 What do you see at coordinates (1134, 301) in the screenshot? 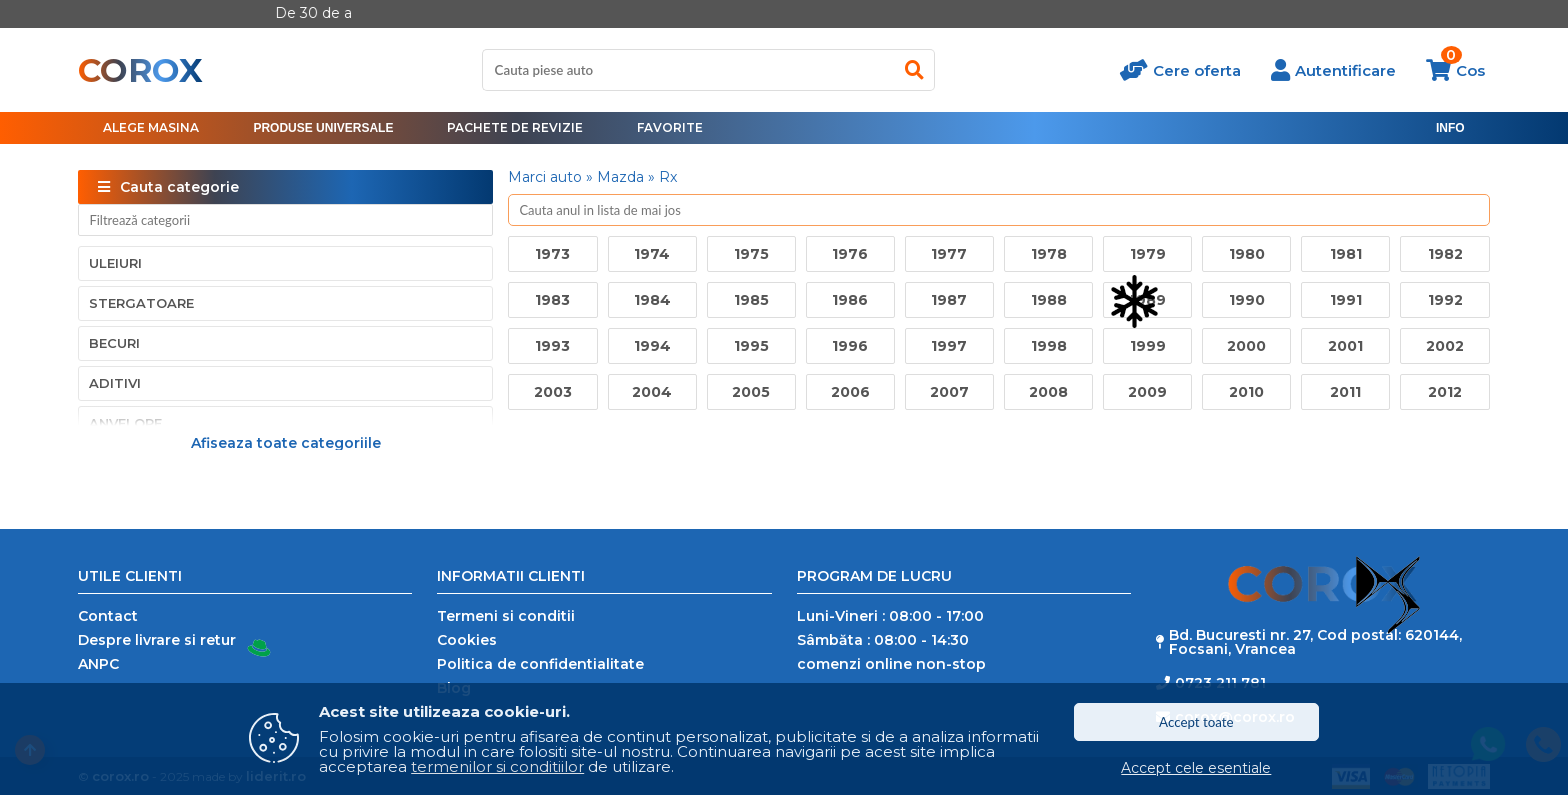
I see `indicates cold or freezing temperature setting` at bounding box center [1134, 301].